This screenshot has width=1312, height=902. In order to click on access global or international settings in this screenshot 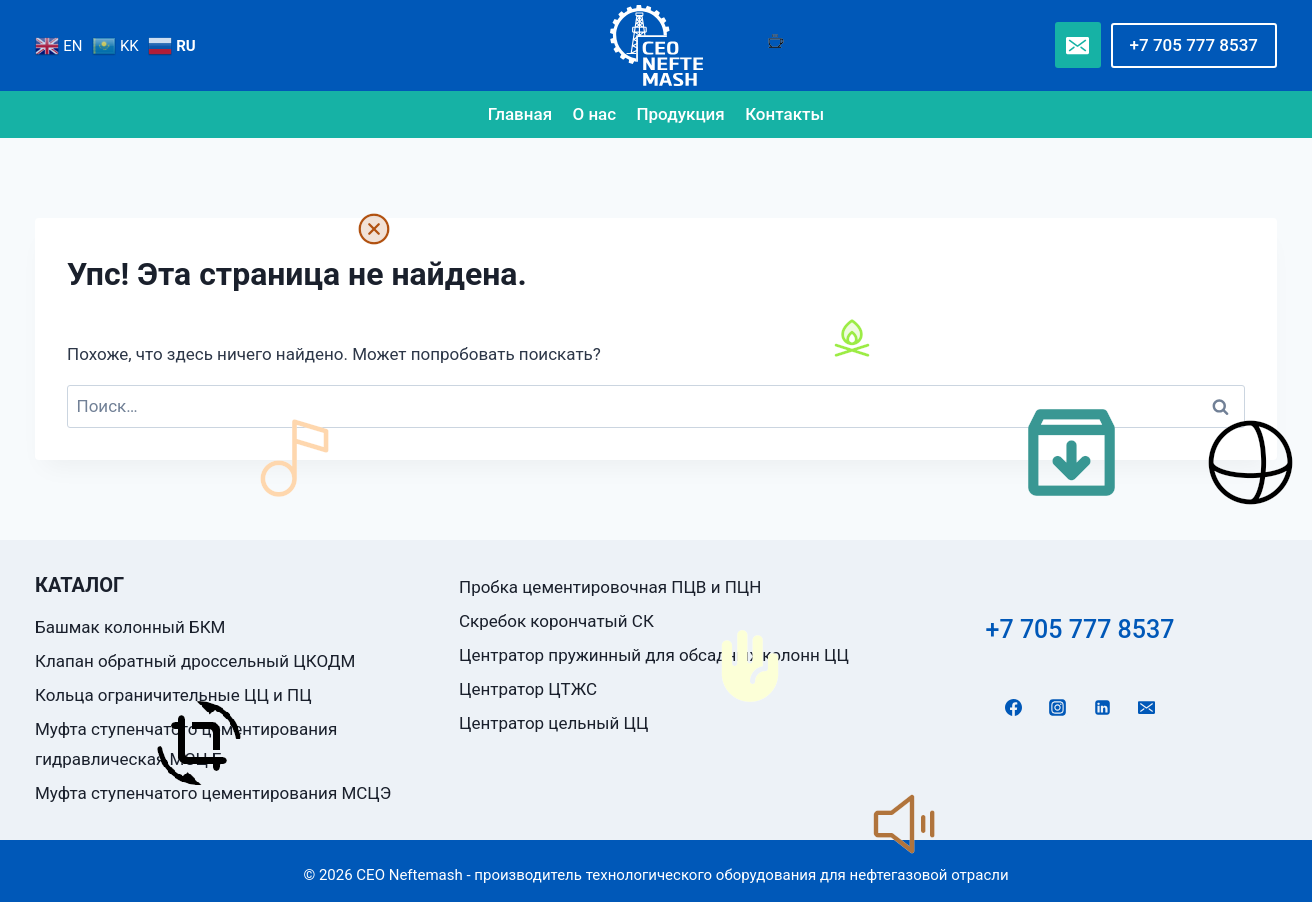, I will do `click(1250, 462)`.